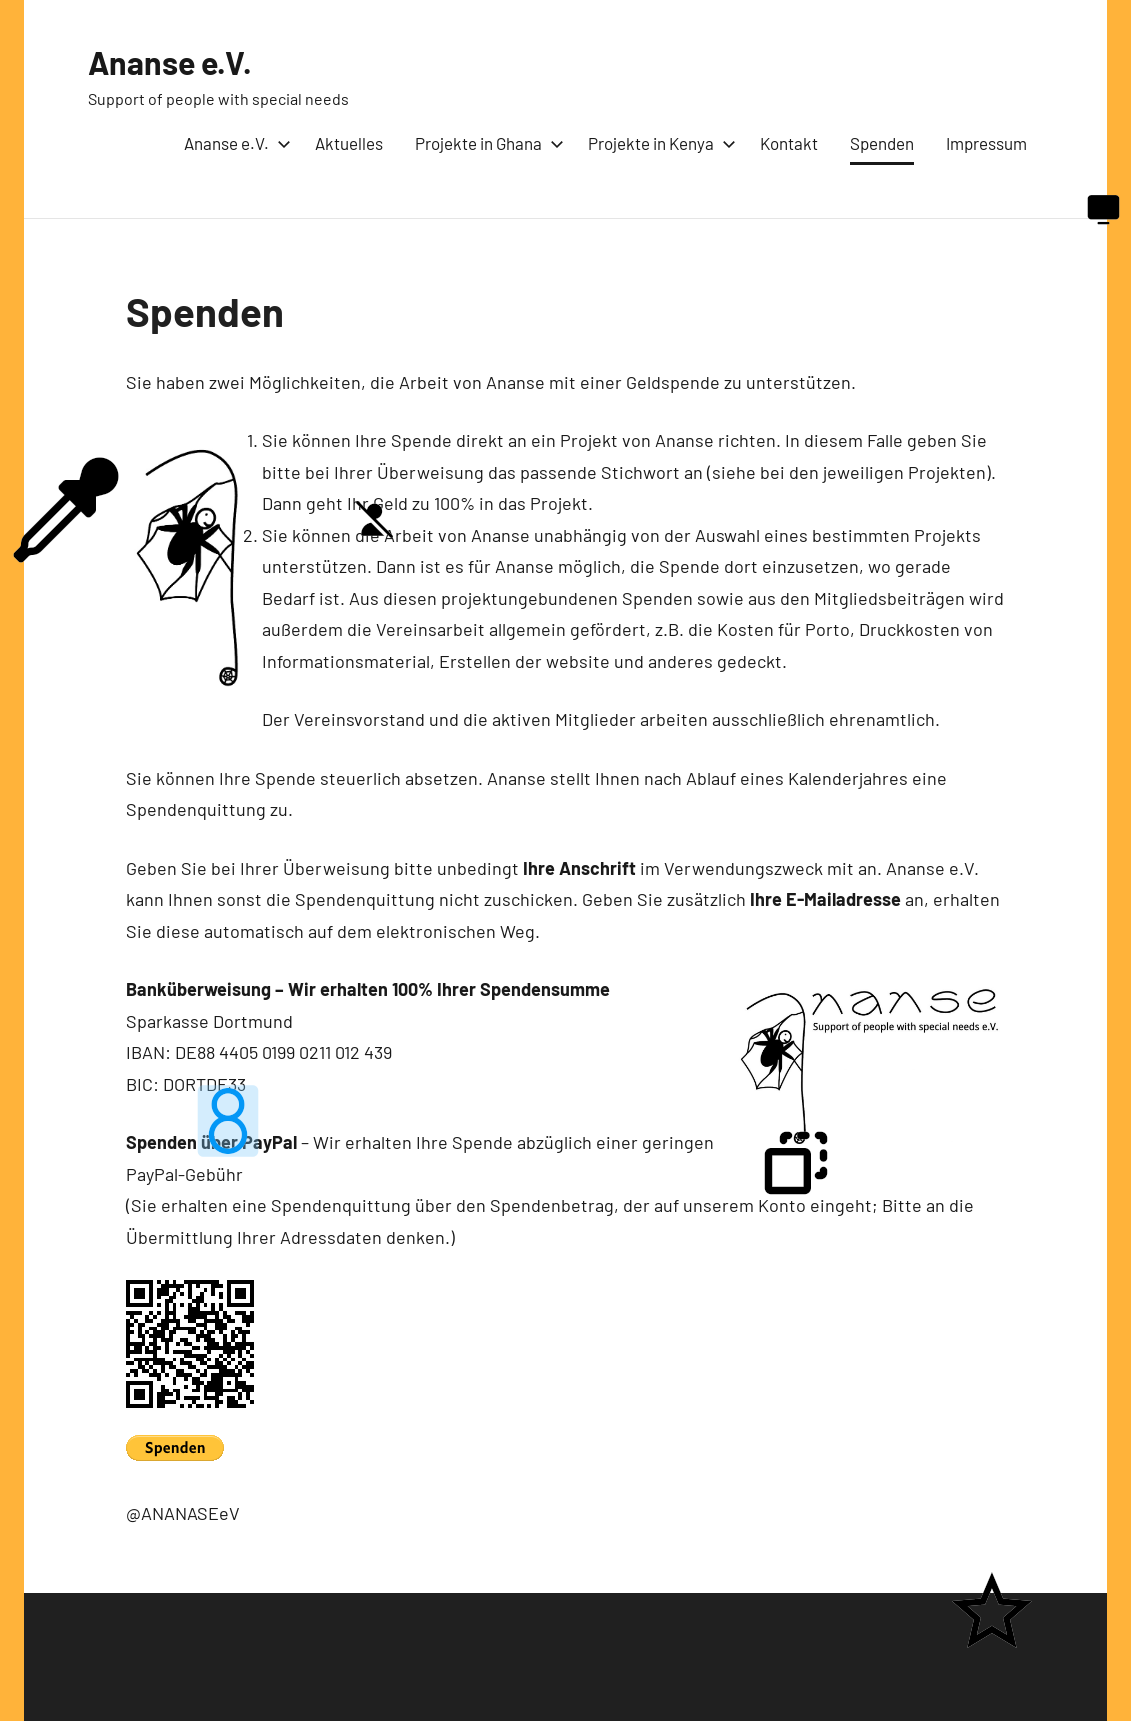  I want to click on indicates the number eight in a sequence or list, so click(228, 1121).